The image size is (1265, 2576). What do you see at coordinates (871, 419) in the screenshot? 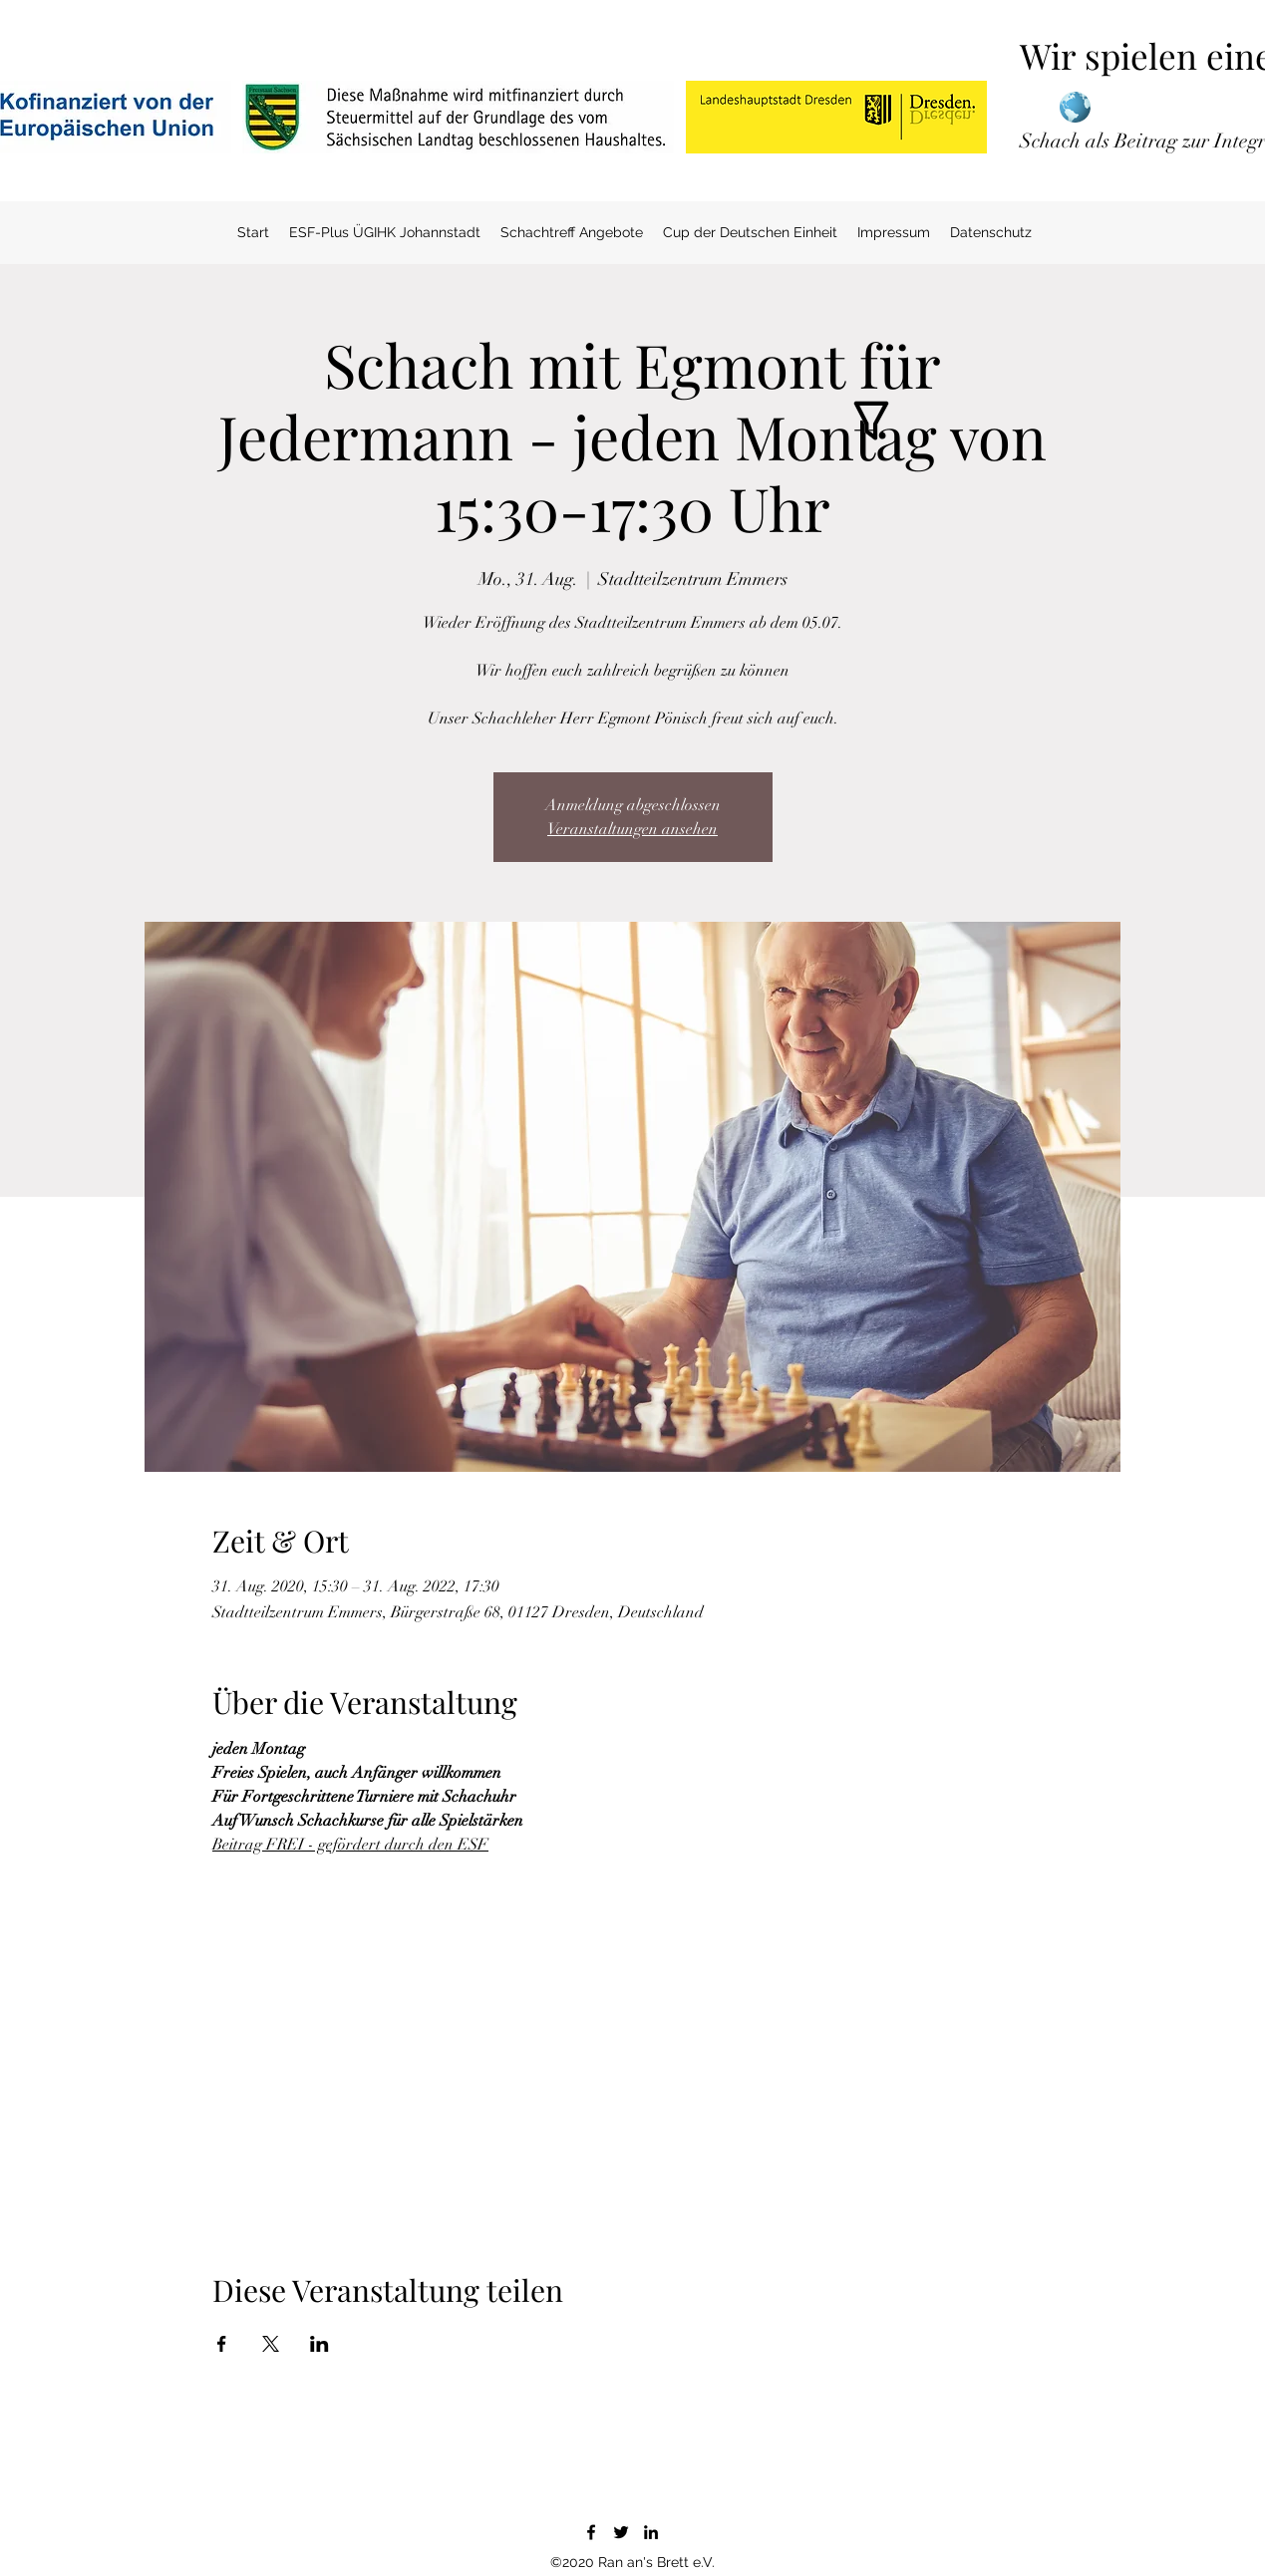
I see `filter or sort content` at bounding box center [871, 419].